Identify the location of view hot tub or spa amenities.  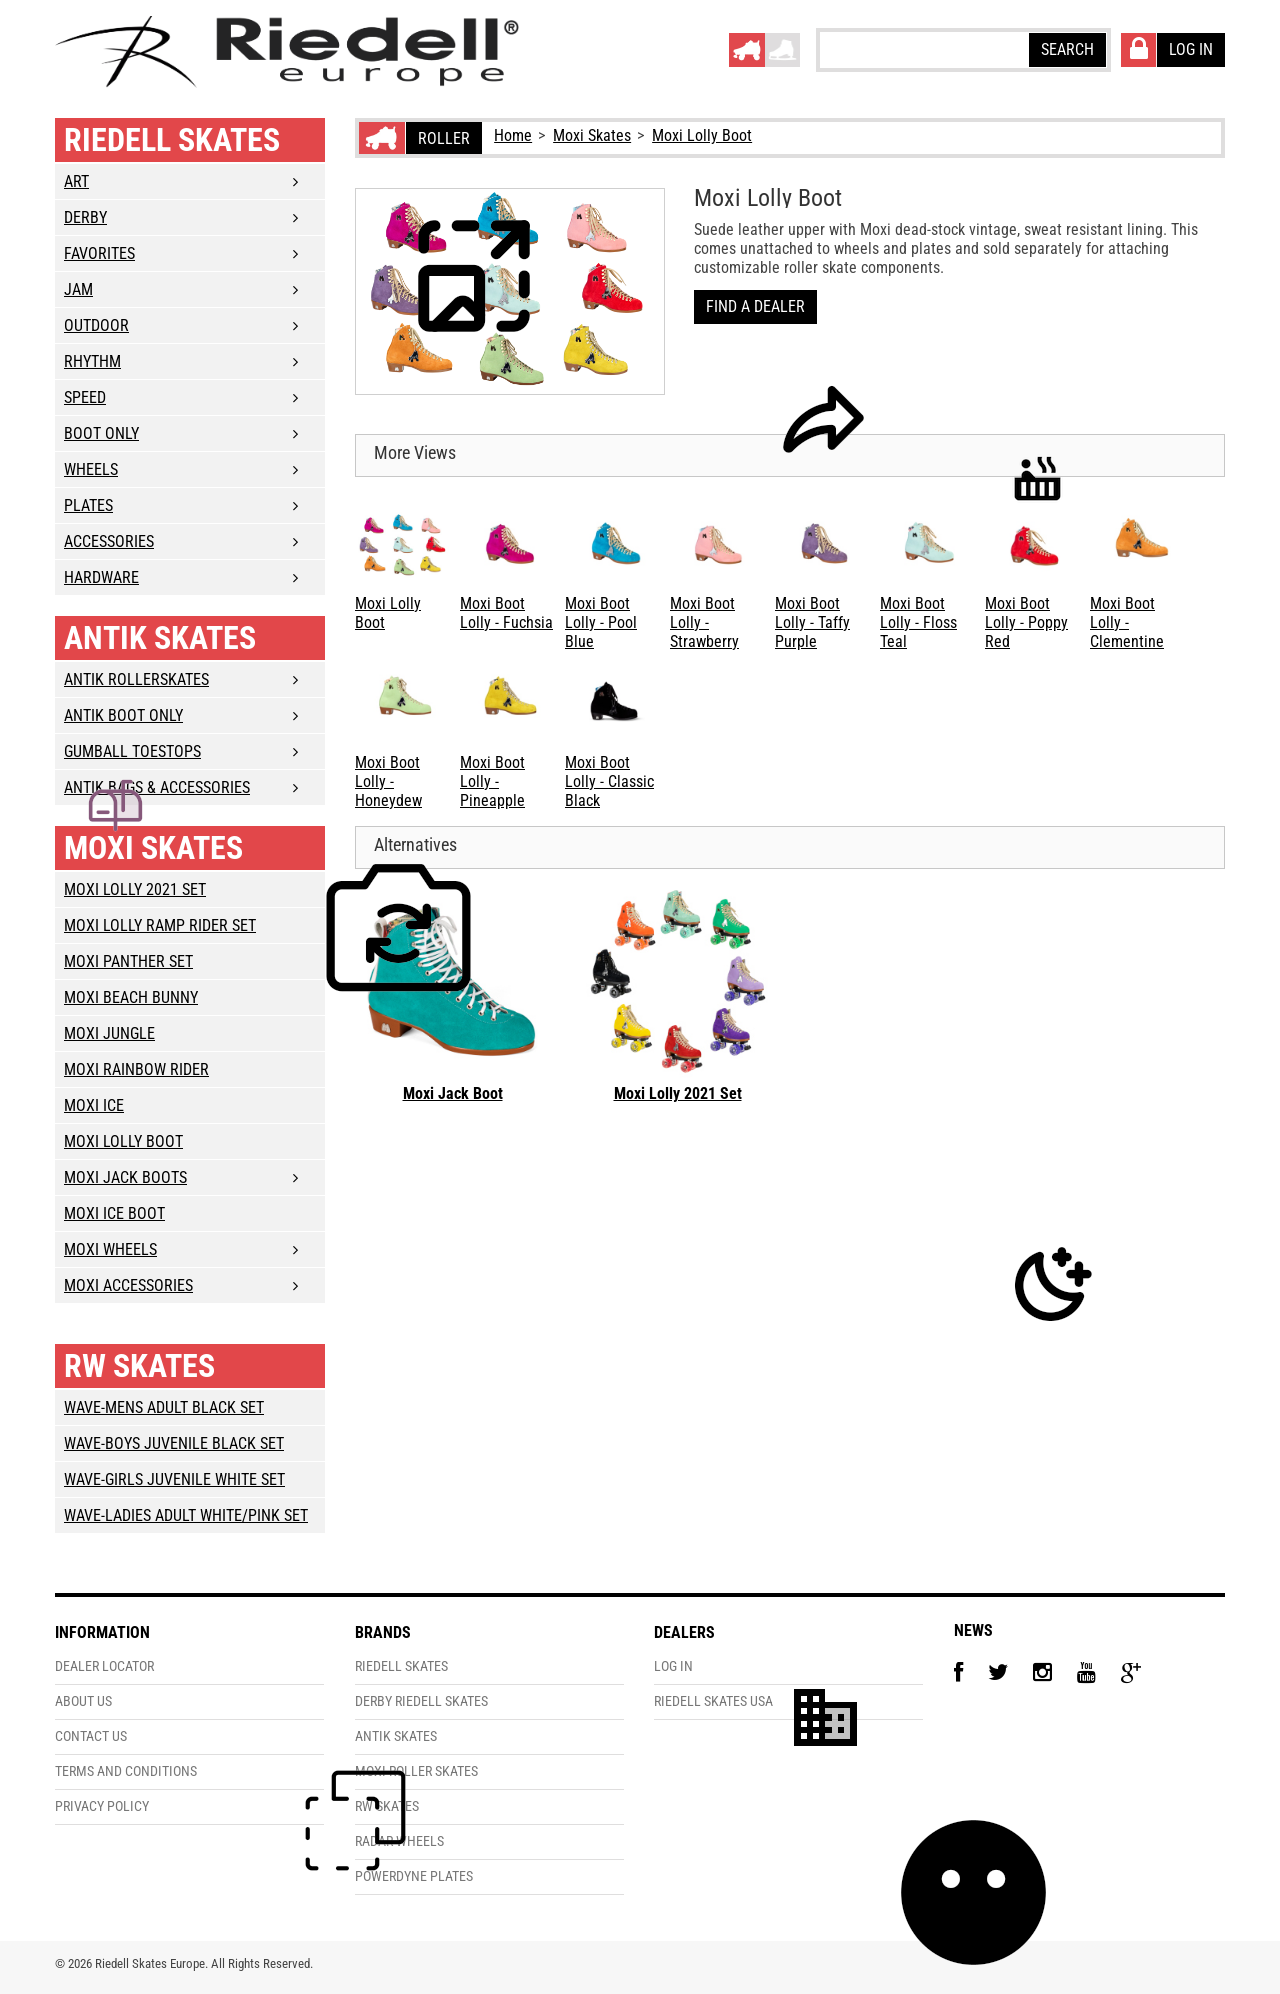
(1037, 477).